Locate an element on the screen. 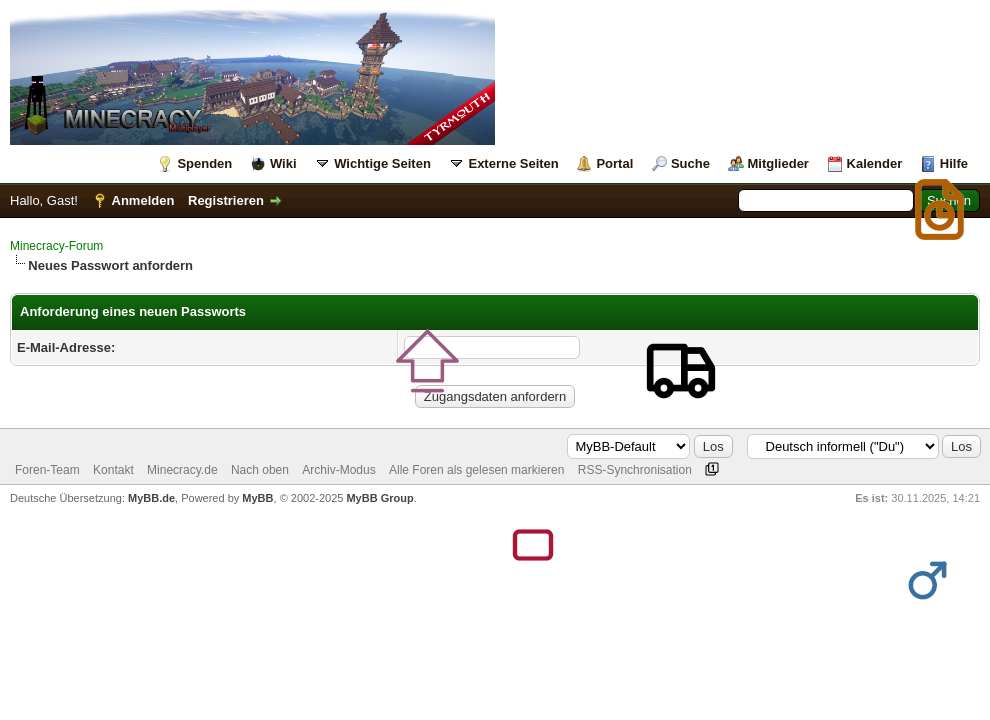  indicates male or masculine gender is located at coordinates (927, 580).